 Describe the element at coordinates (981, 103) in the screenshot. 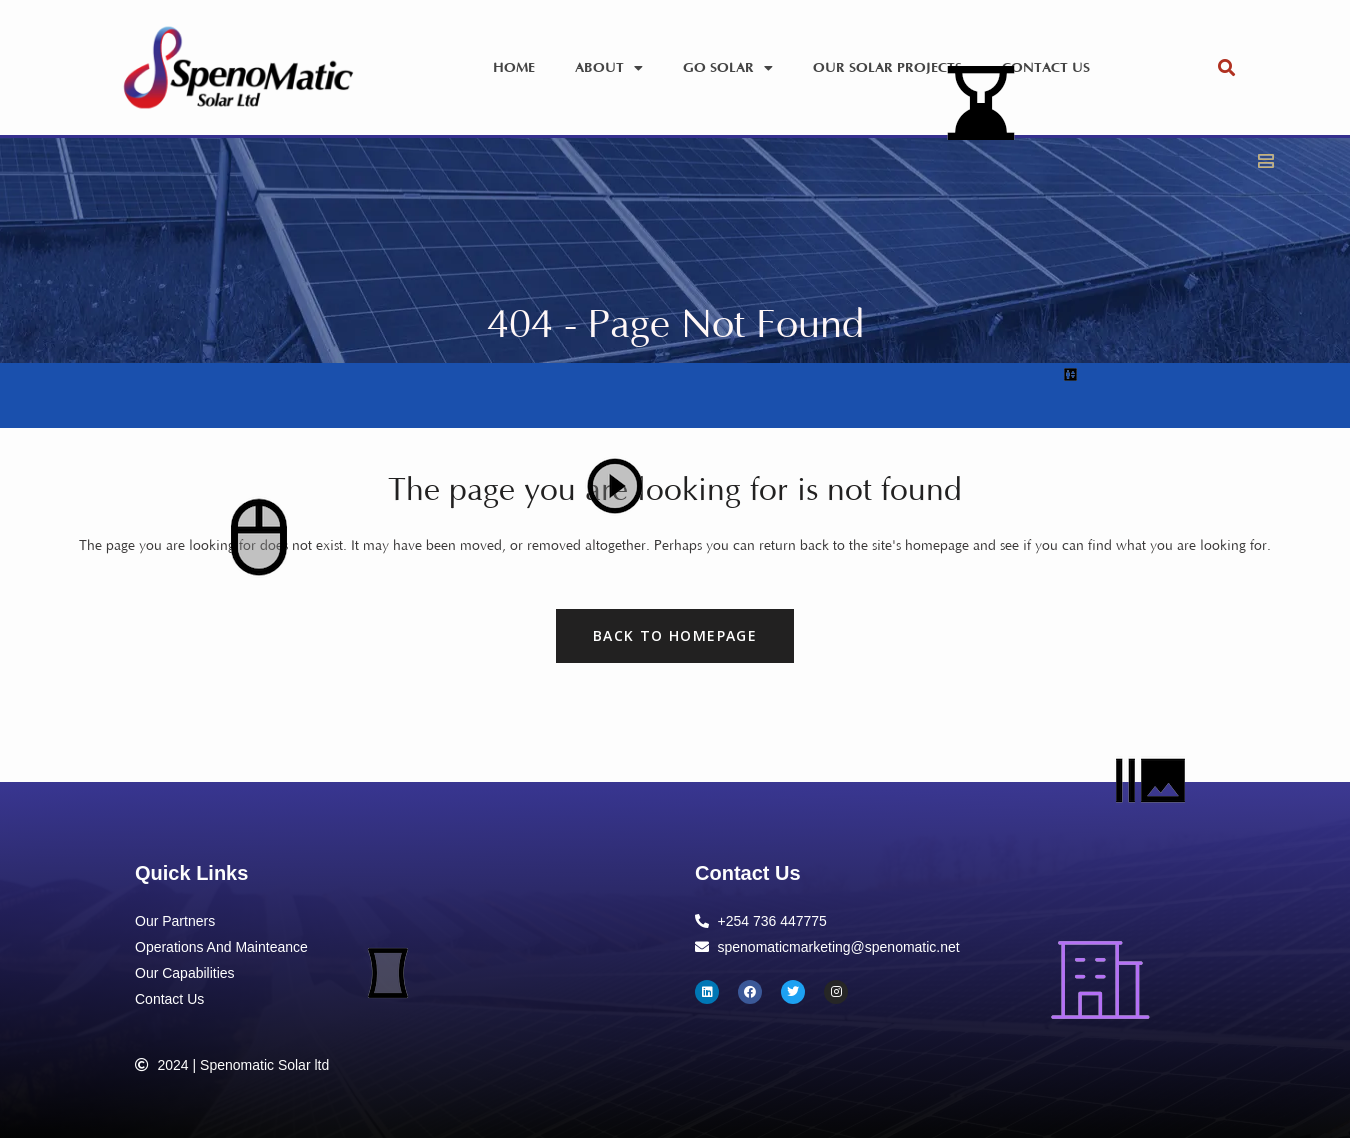

I see `indicates loading or processing in progress` at that location.